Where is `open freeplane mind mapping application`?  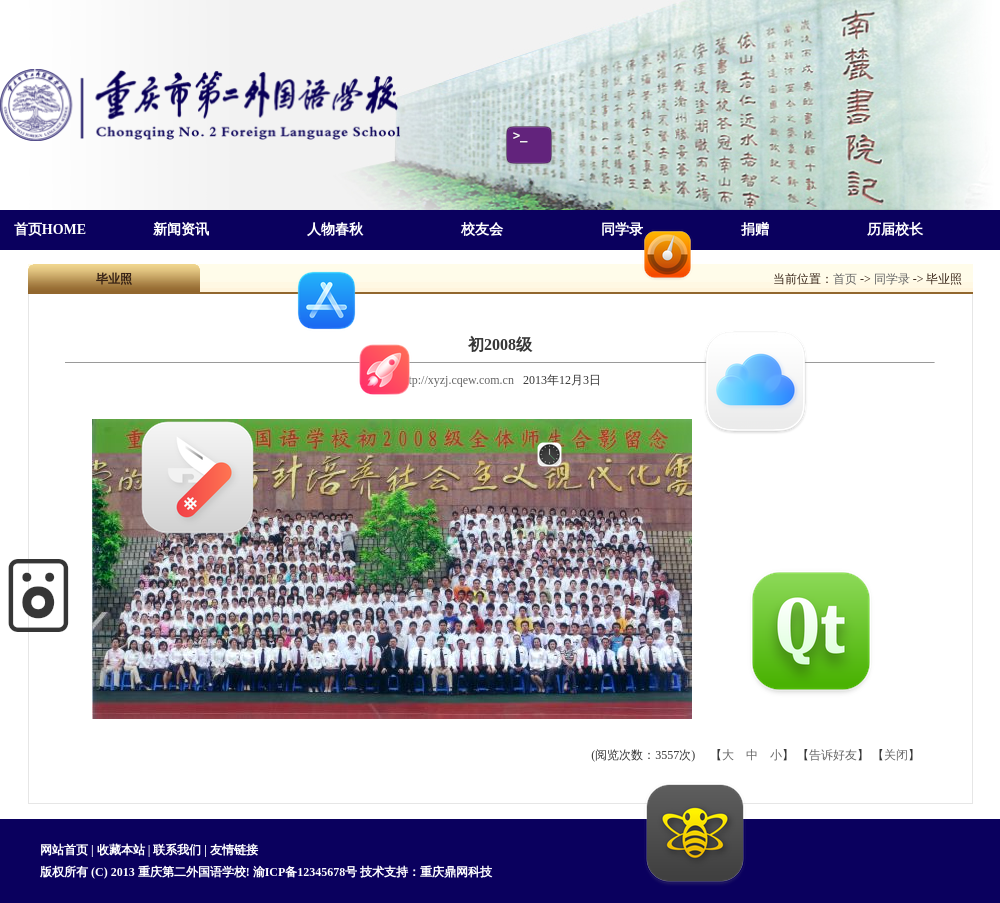
open freeplane mind mapping application is located at coordinates (695, 833).